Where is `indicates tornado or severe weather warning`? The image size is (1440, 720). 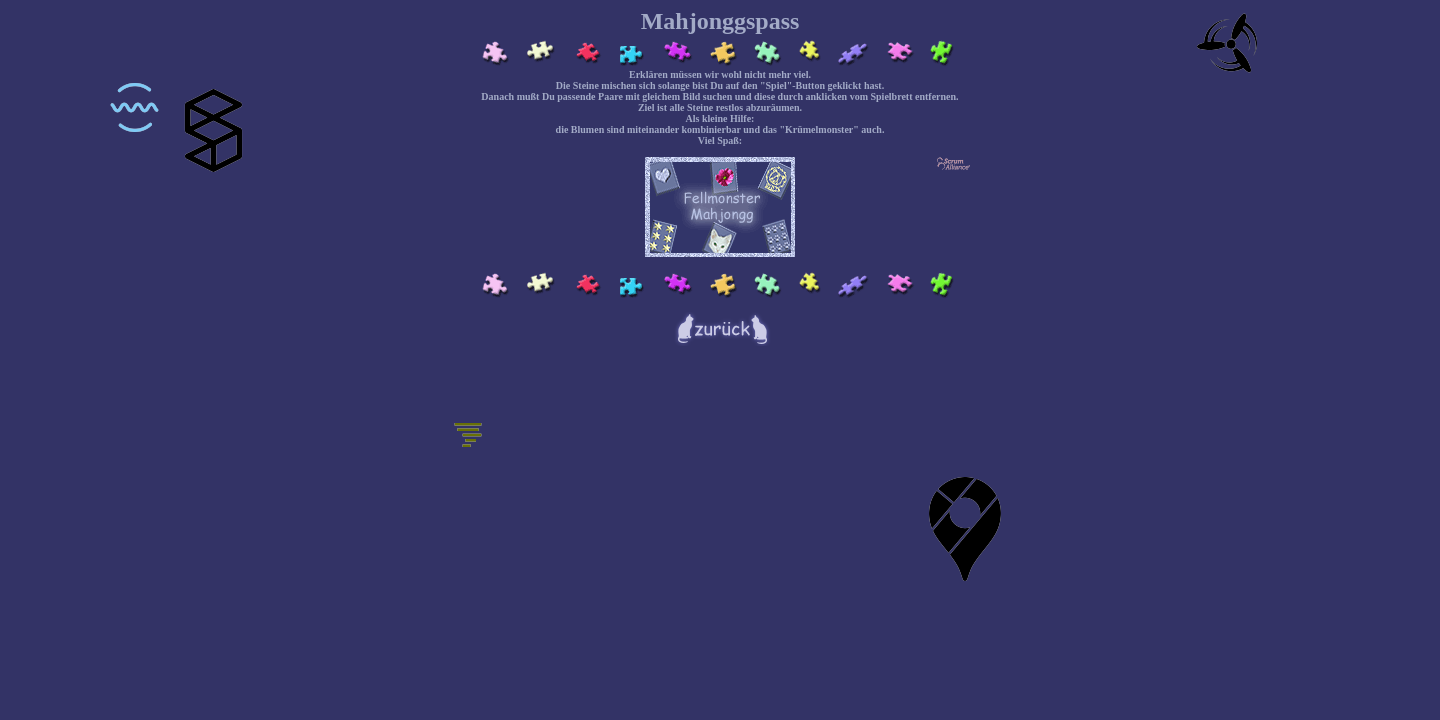 indicates tornado or severe weather warning is located at coordinates (468, 435).